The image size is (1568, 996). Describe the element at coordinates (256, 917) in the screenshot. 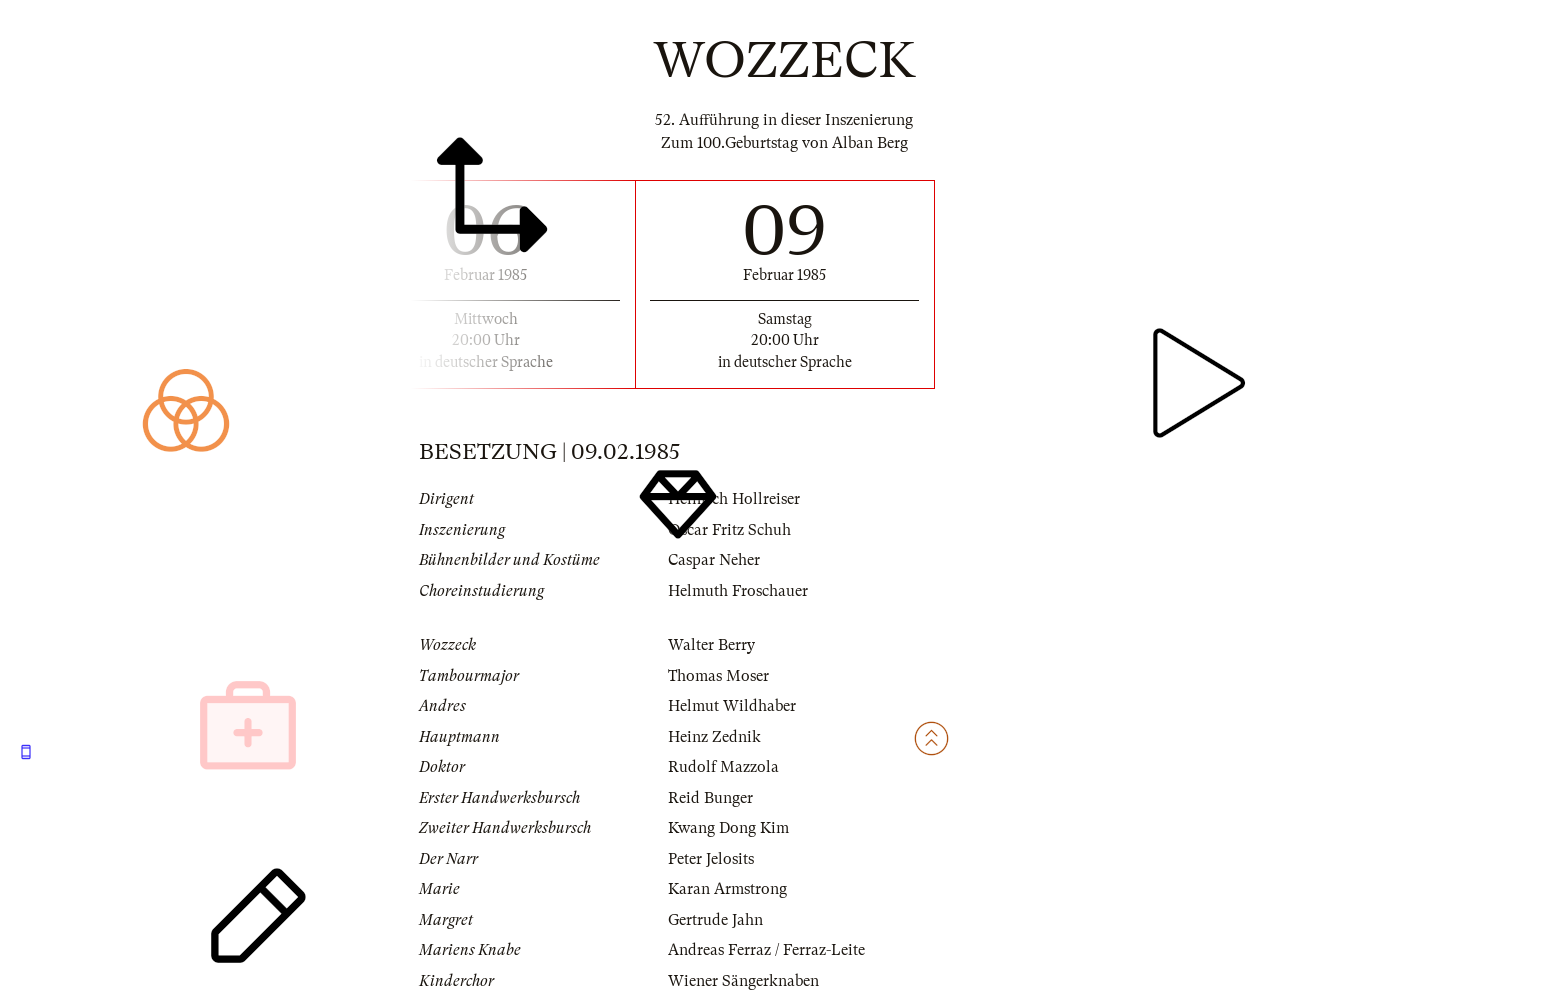

I see `edit content or text` at that location.